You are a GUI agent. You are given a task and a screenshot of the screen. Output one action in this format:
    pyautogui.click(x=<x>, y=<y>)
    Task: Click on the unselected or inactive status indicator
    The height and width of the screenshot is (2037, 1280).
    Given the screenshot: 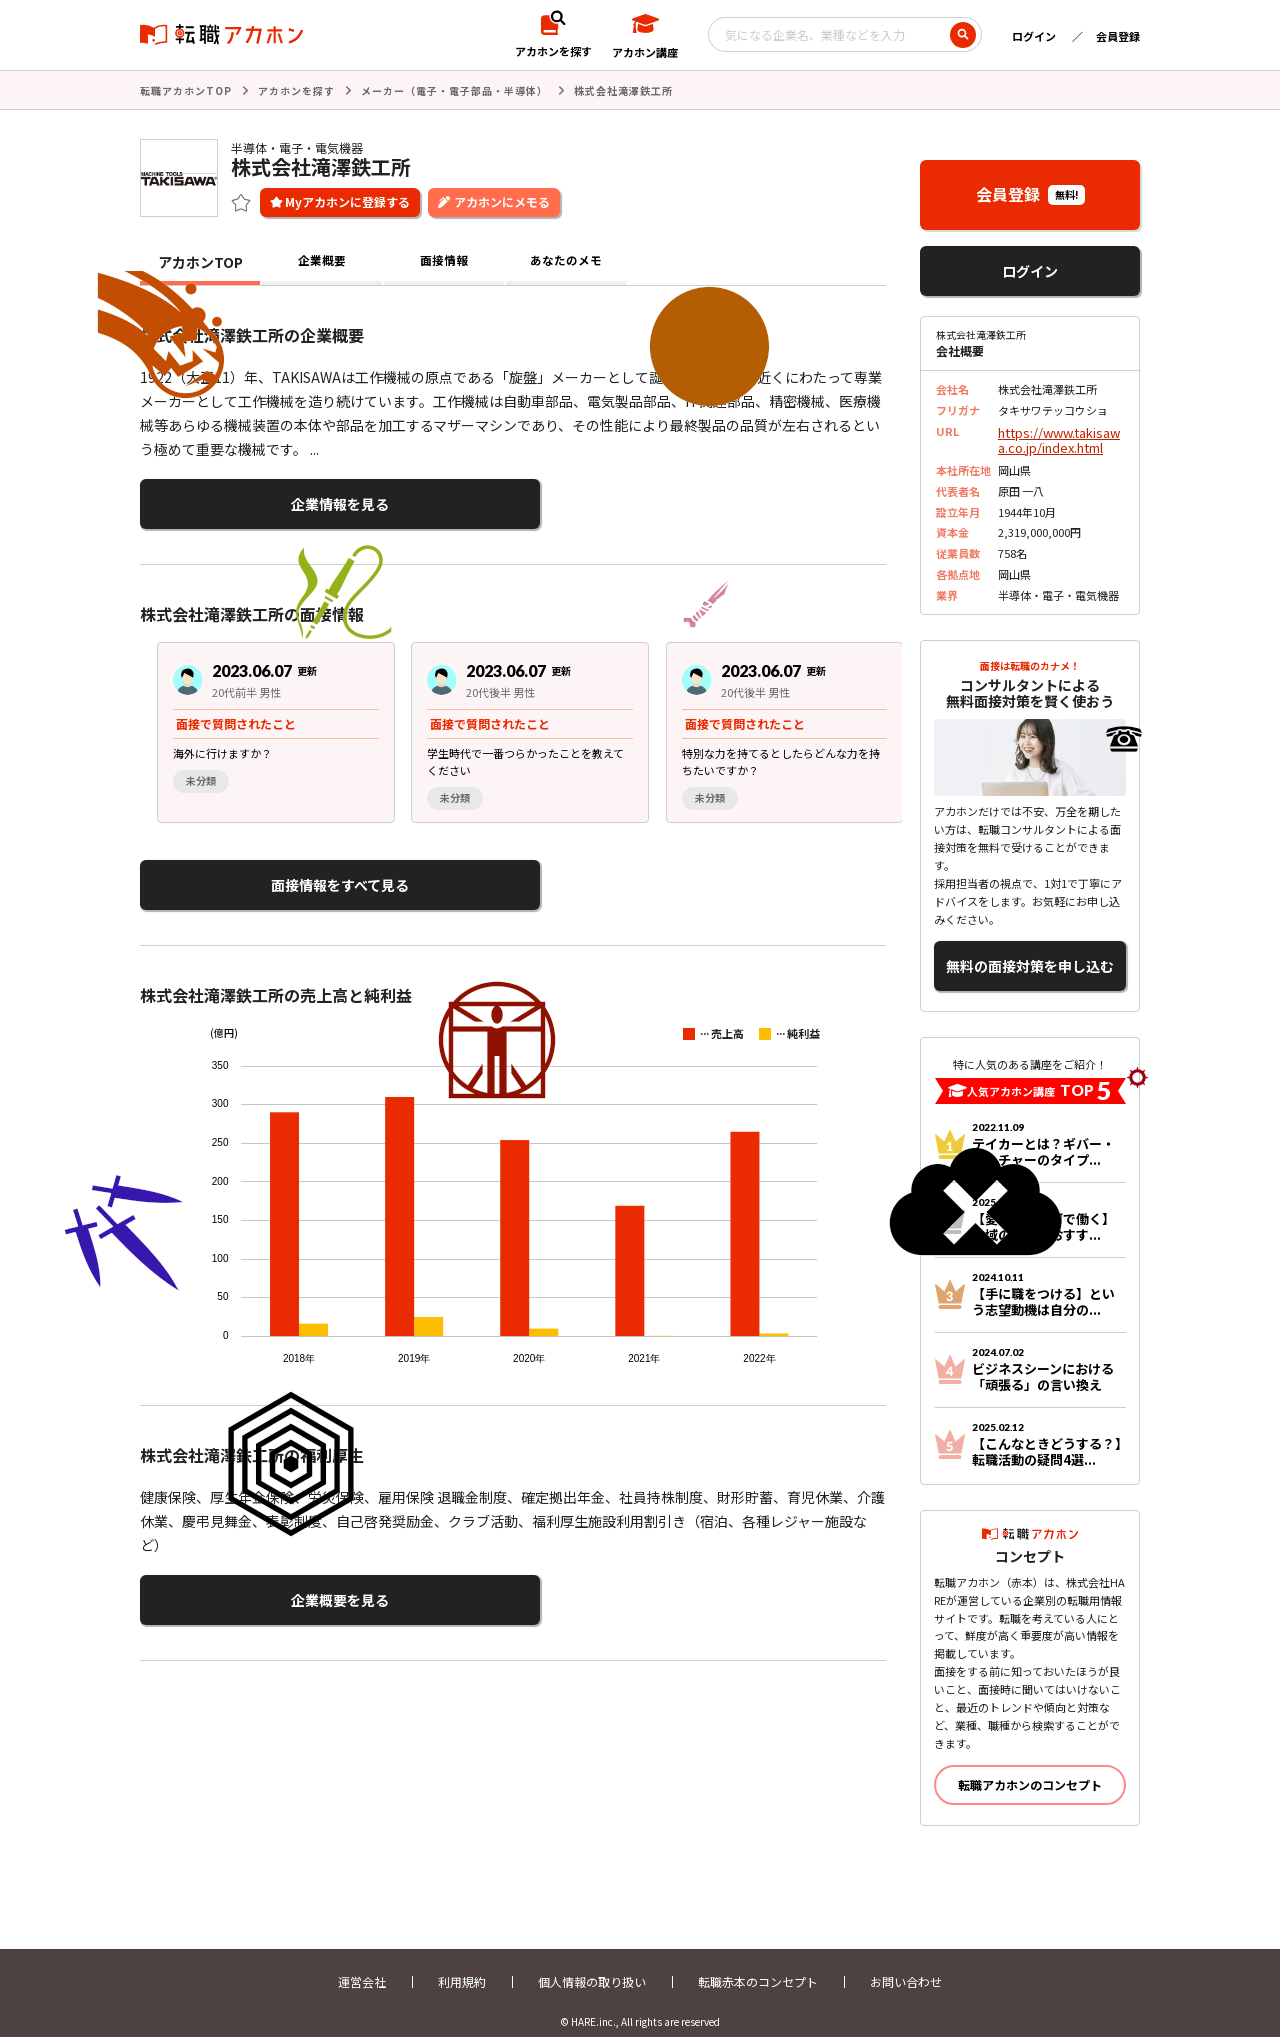 What is the action you would take?
    pyautogui.click(x=709, y=346)
    